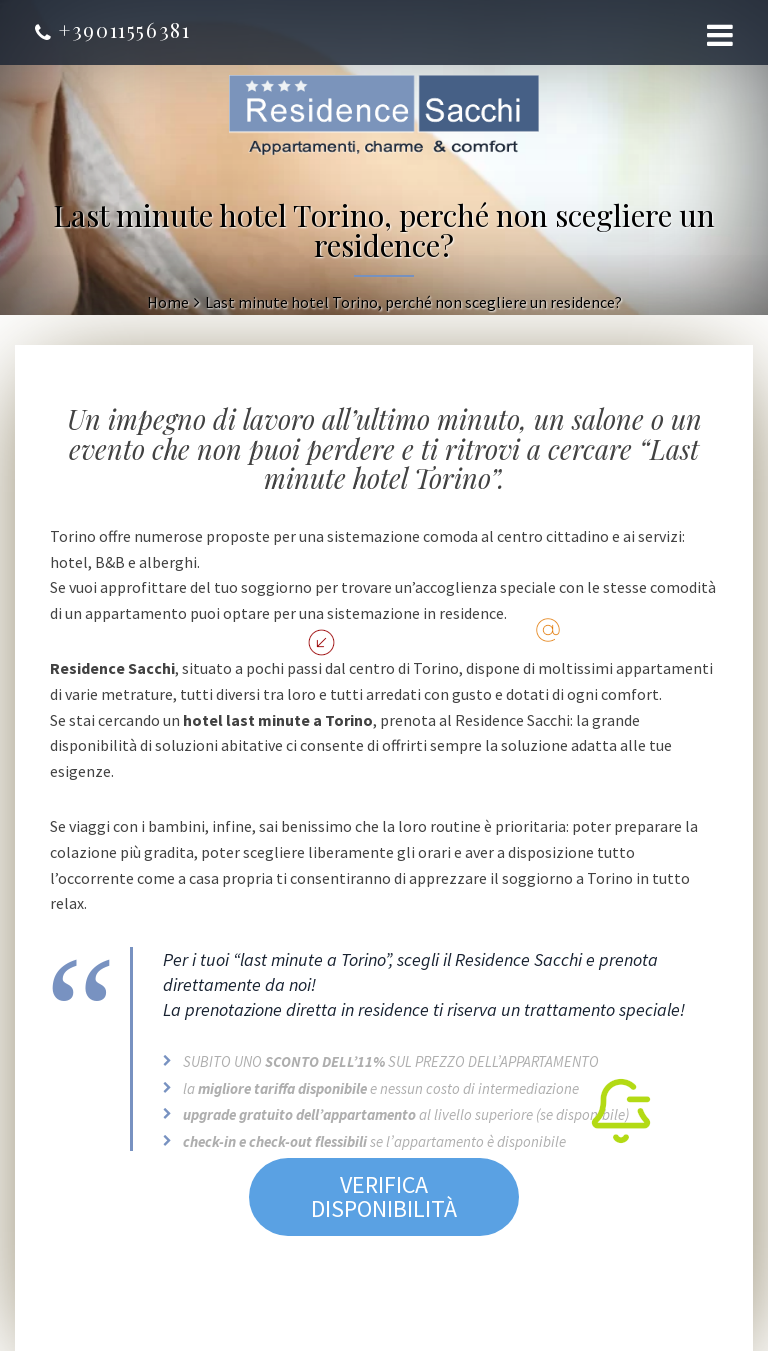 The width and height of the screenshot is (768, 1351). I want to click on mention a user in a post or comment, so click(548, 630).